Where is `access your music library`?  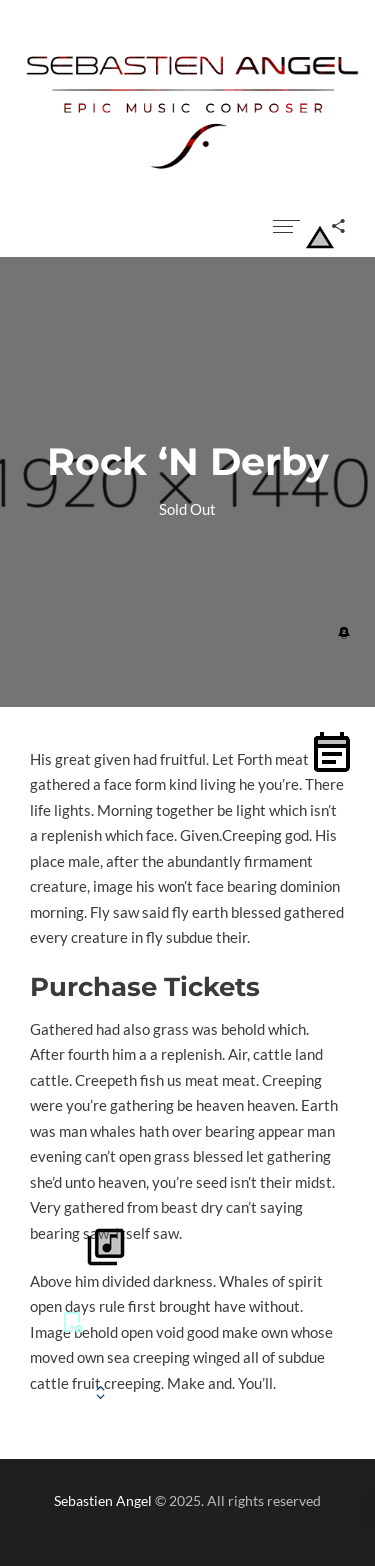 access your music library is located at coordinates (106, 1247).